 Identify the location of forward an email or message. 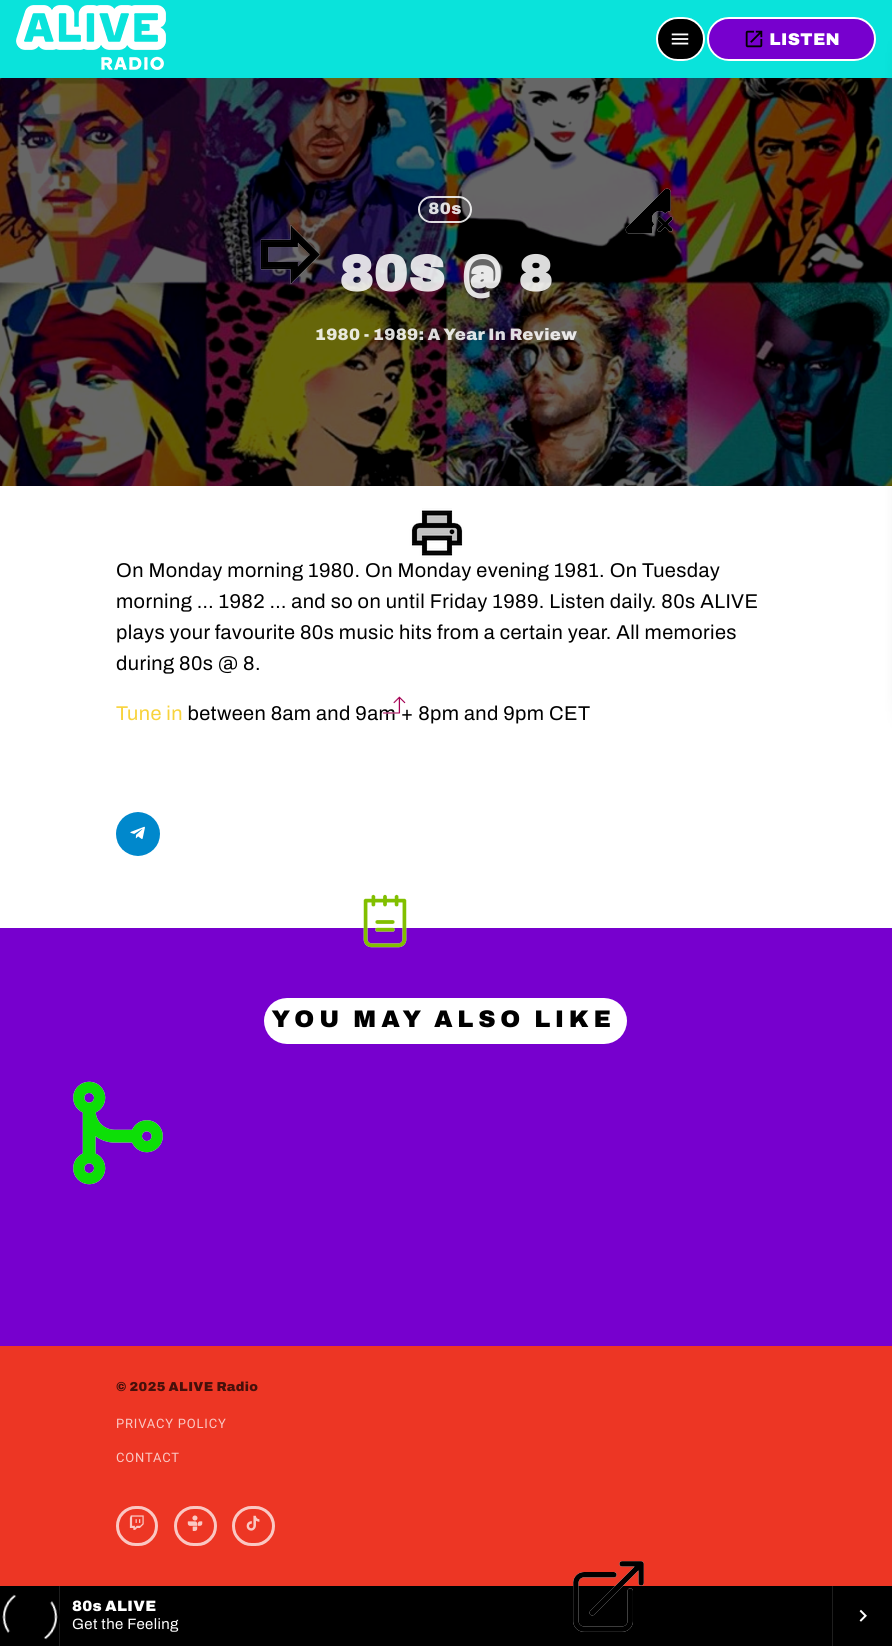
(290, 254).